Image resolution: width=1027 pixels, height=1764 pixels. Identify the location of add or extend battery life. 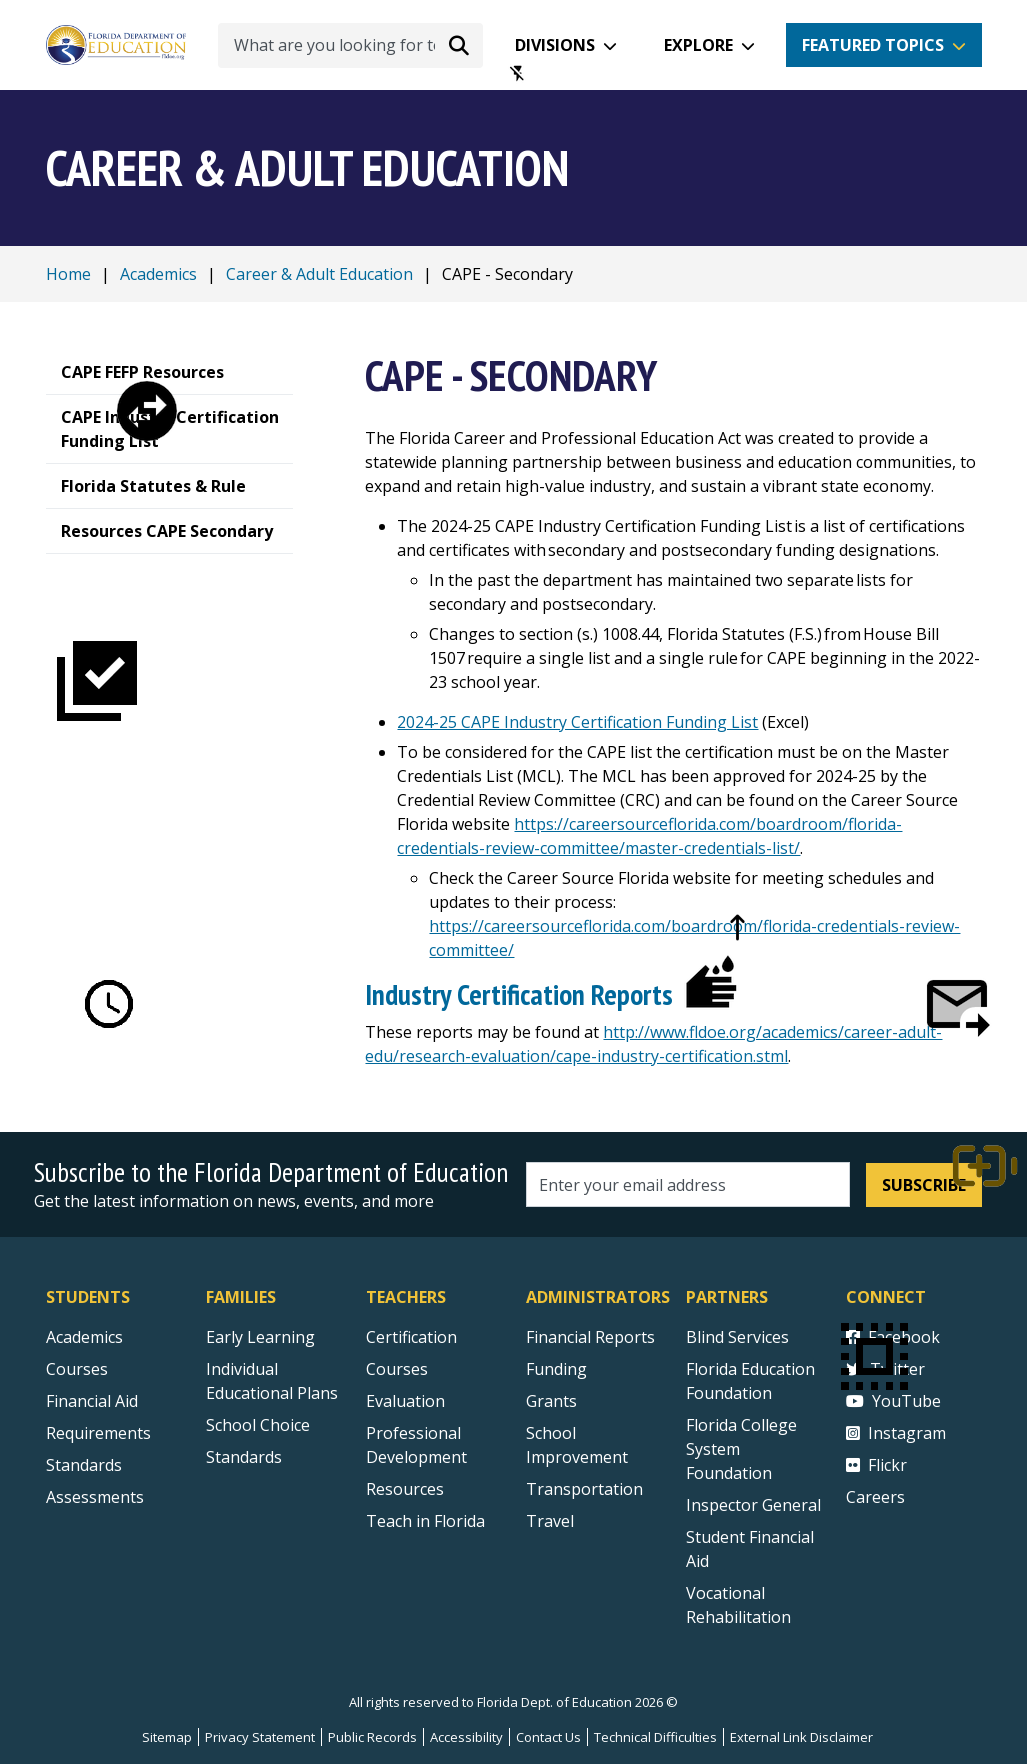
(985, 1166).